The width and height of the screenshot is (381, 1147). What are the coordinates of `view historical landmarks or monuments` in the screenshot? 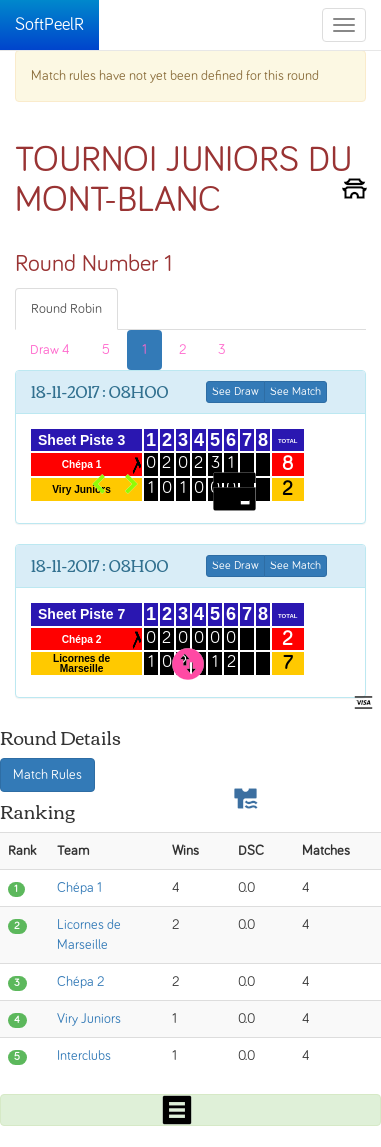 It's located at (354, 188).